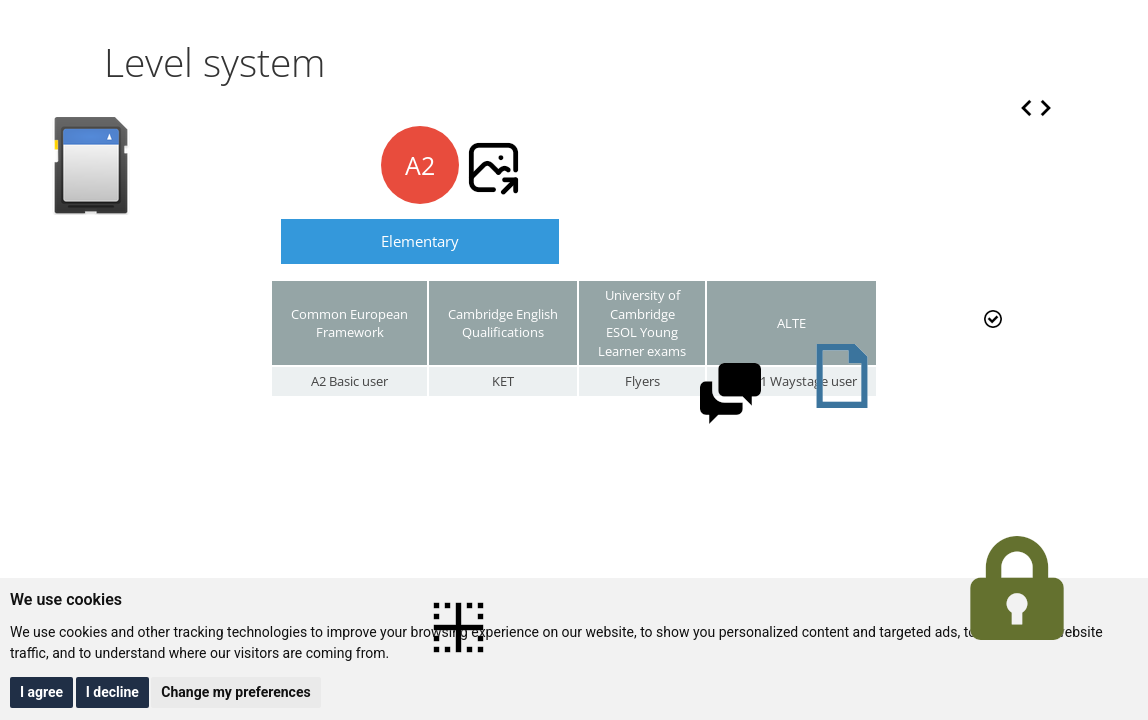 The image size is (1148, 720). What do you see at coordinates (91, 166) in the screenshot?
I see `access SD card or memory card storage` at bounding box center [91, 166].